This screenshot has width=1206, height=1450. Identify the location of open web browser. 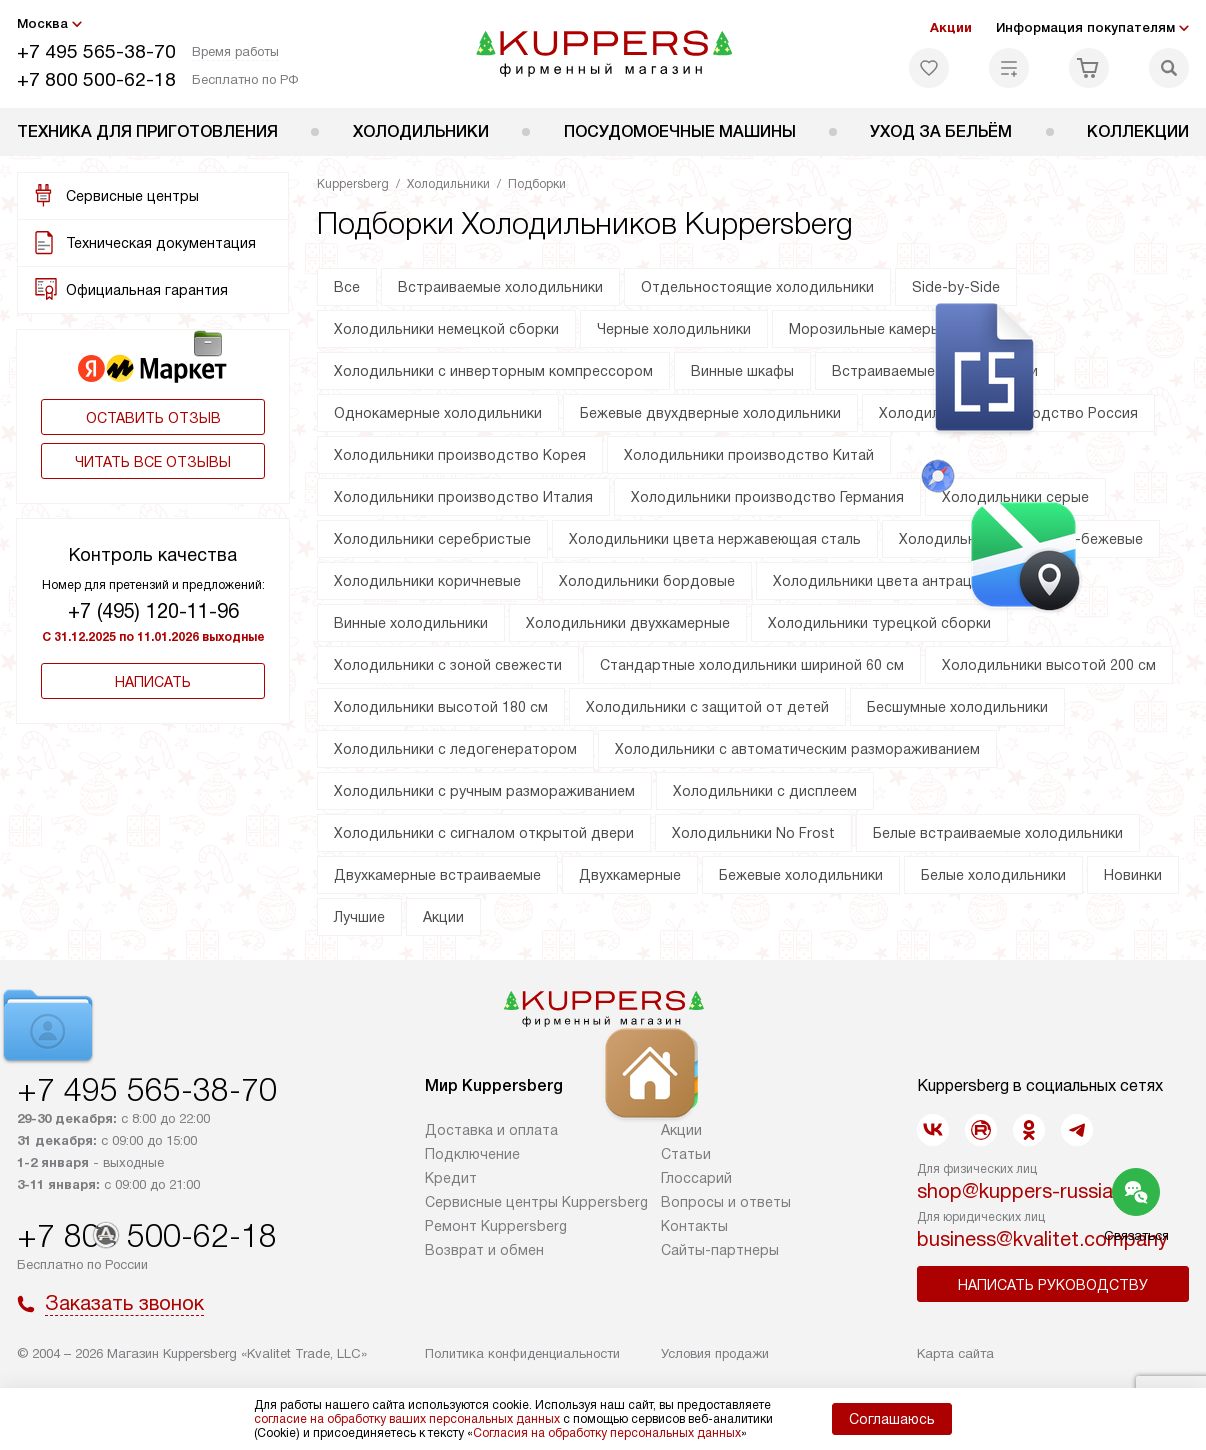
(938, 476).